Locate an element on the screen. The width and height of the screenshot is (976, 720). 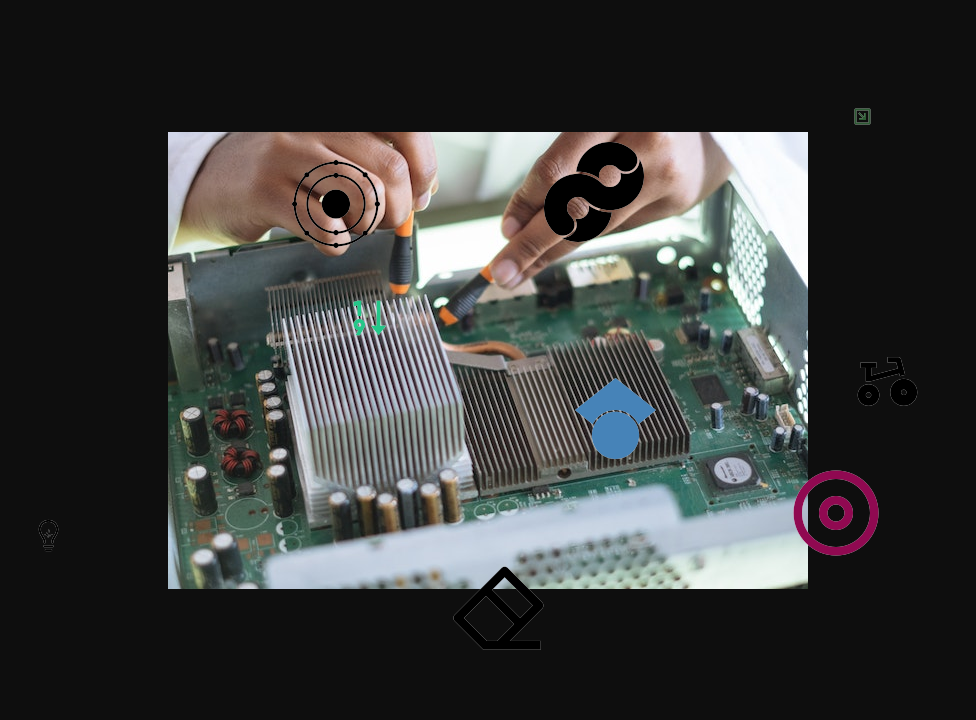
medapps healthcare technology logo is located at coordinates (48, 535).